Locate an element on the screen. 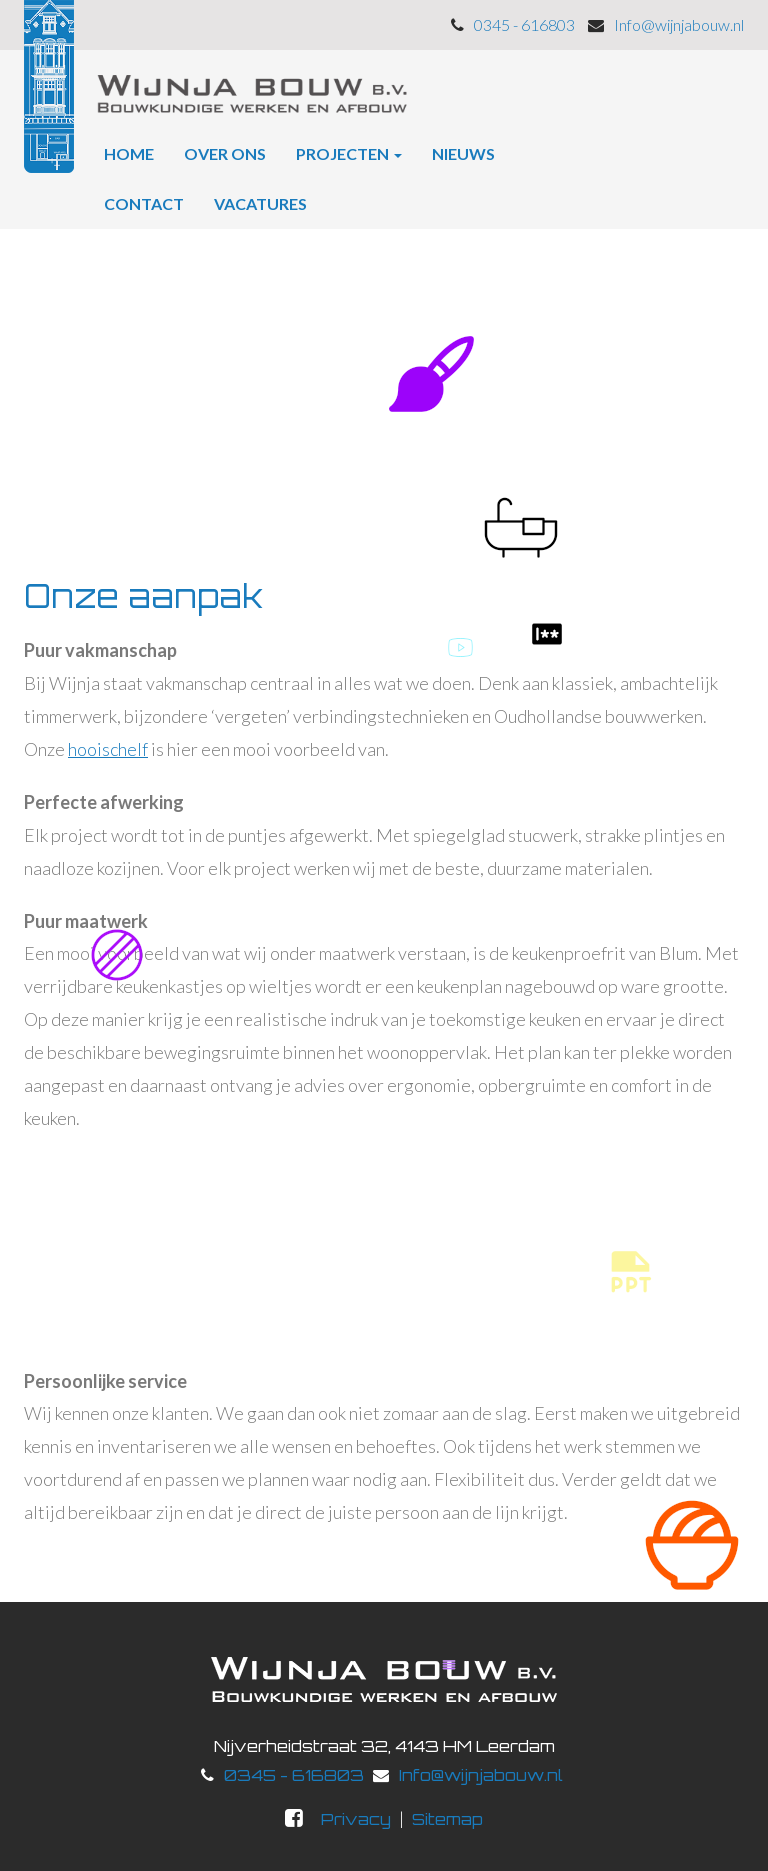  access drawing or painting tools is located at coordinates (434, 375).